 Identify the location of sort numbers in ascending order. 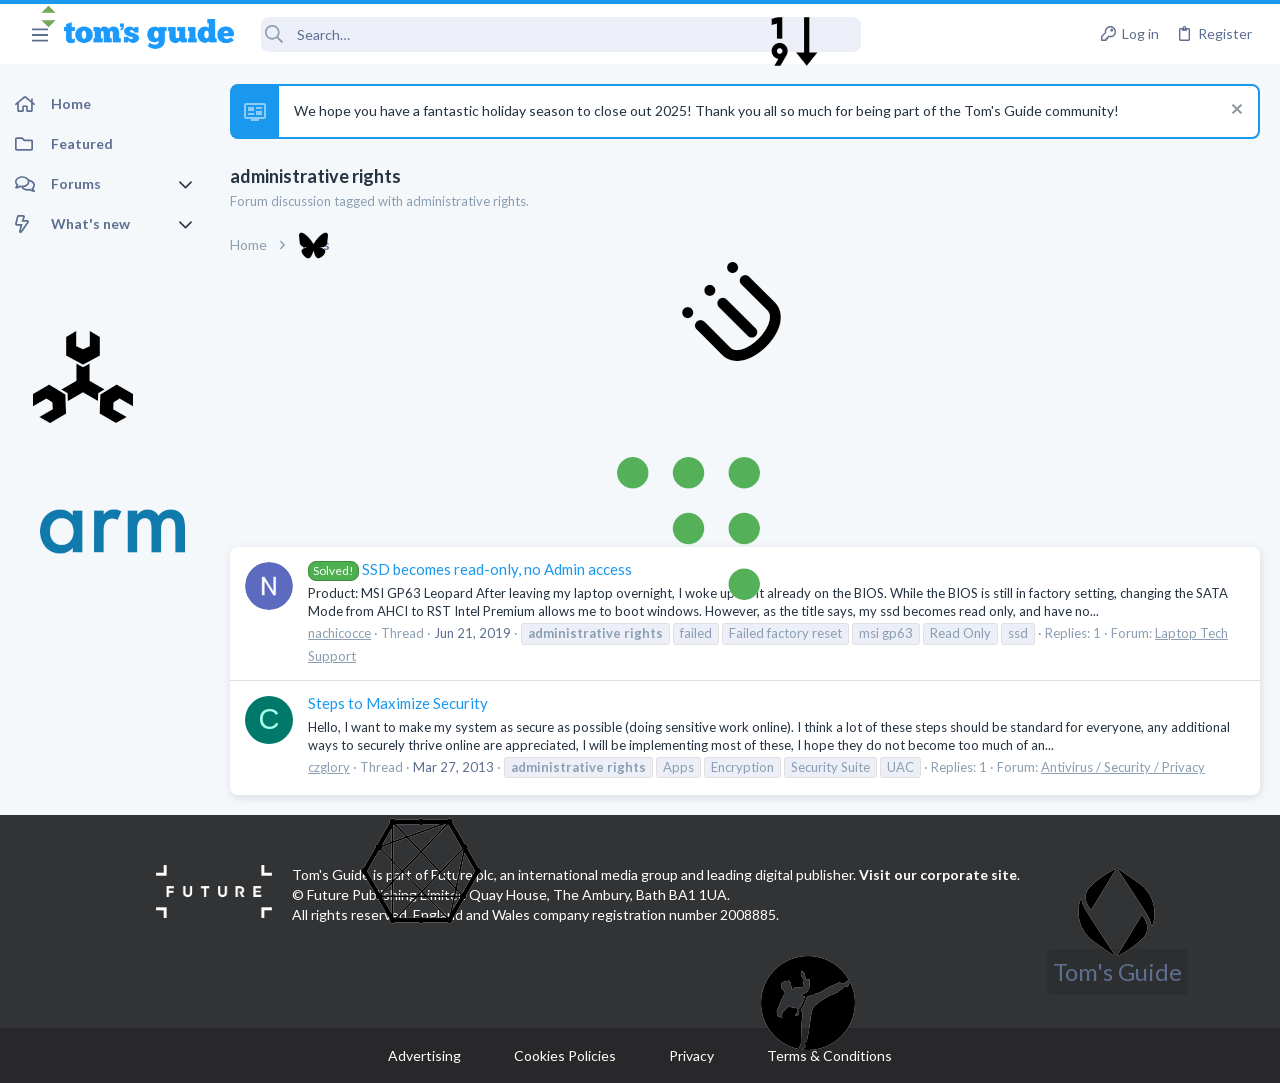
(790, 41).